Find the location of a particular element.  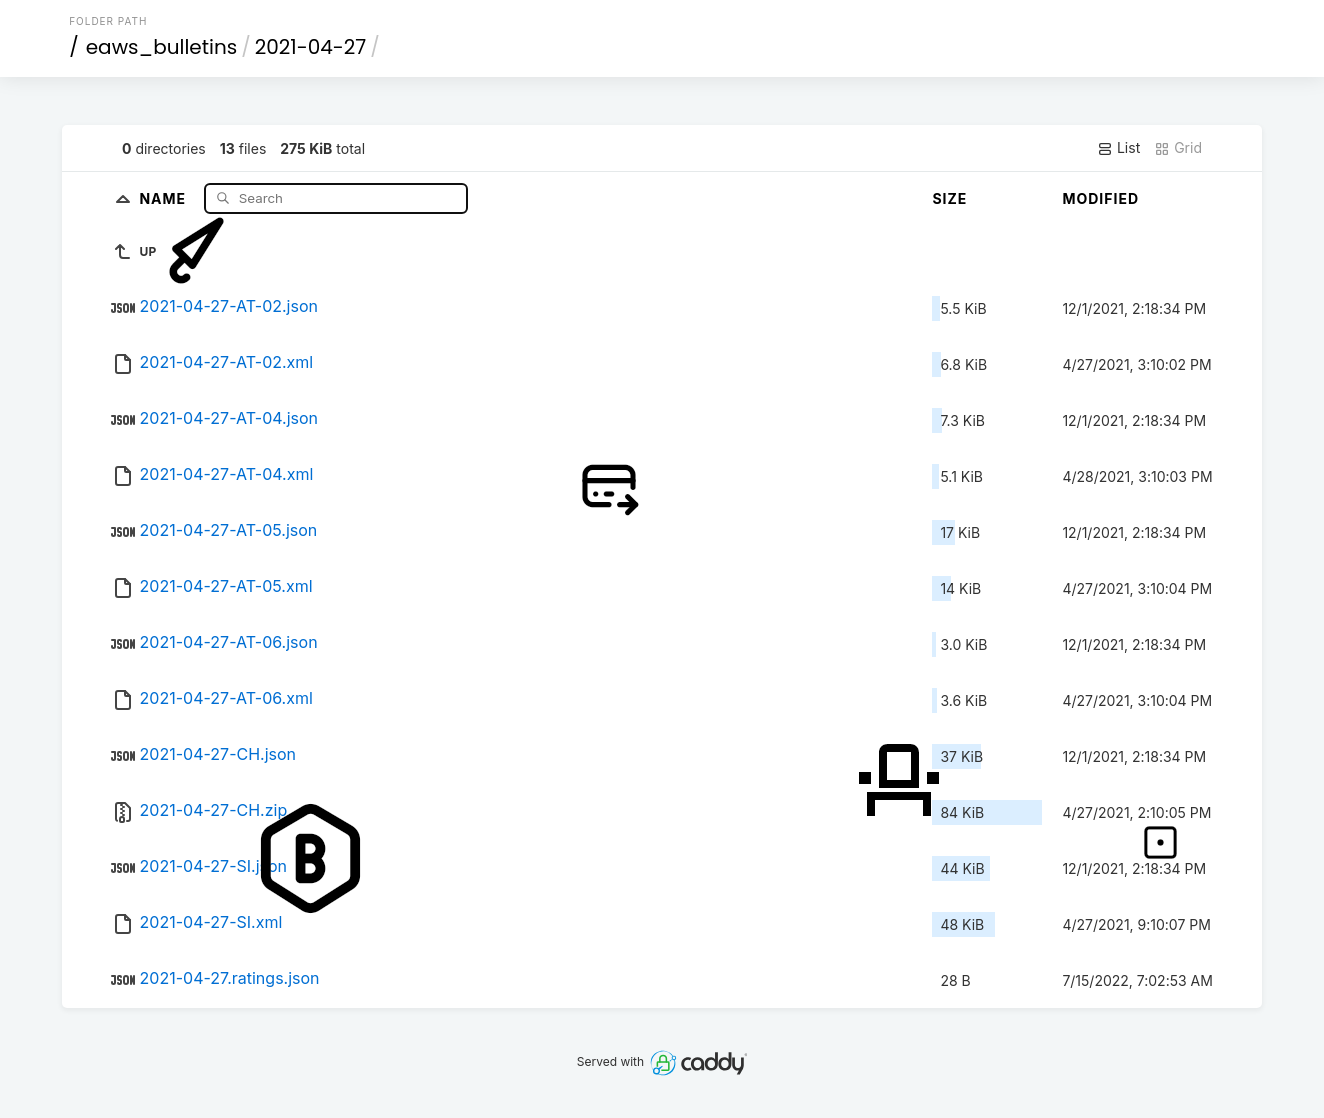

indicates clear or dry weather conditions is located at coordinates (196, 248).